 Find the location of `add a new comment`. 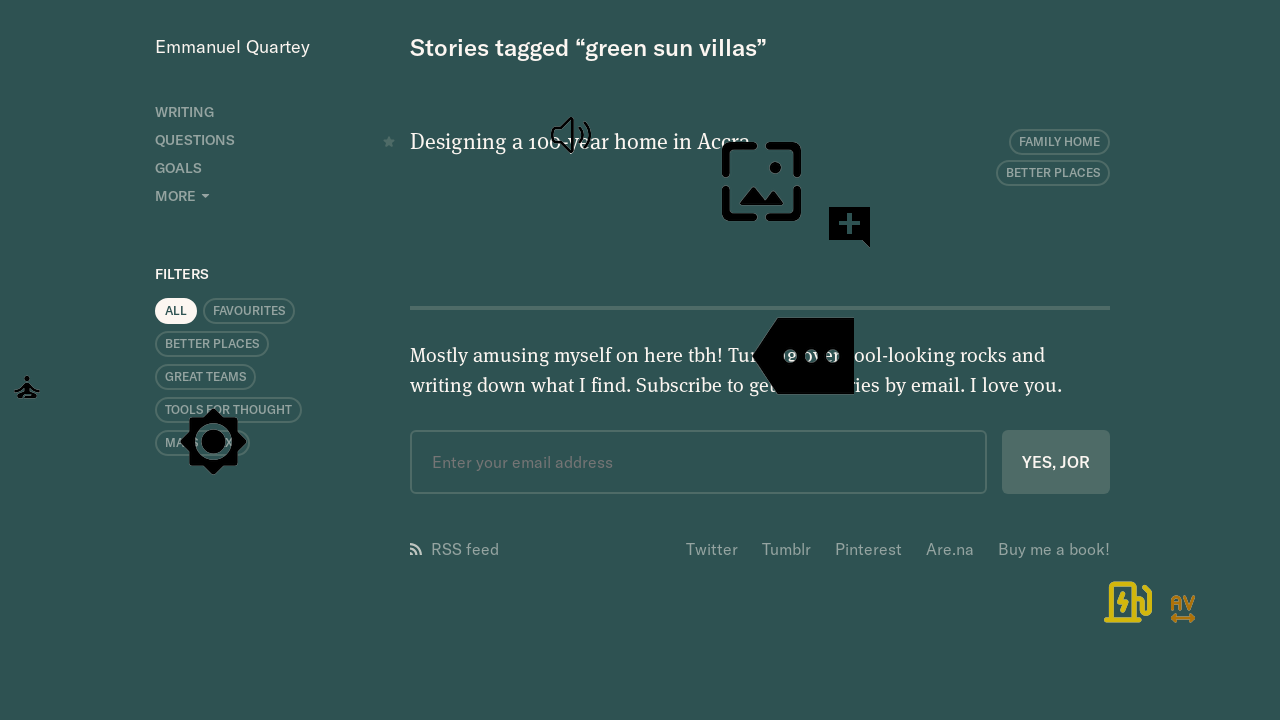

add a new comment is located at coordinates (849, 227).